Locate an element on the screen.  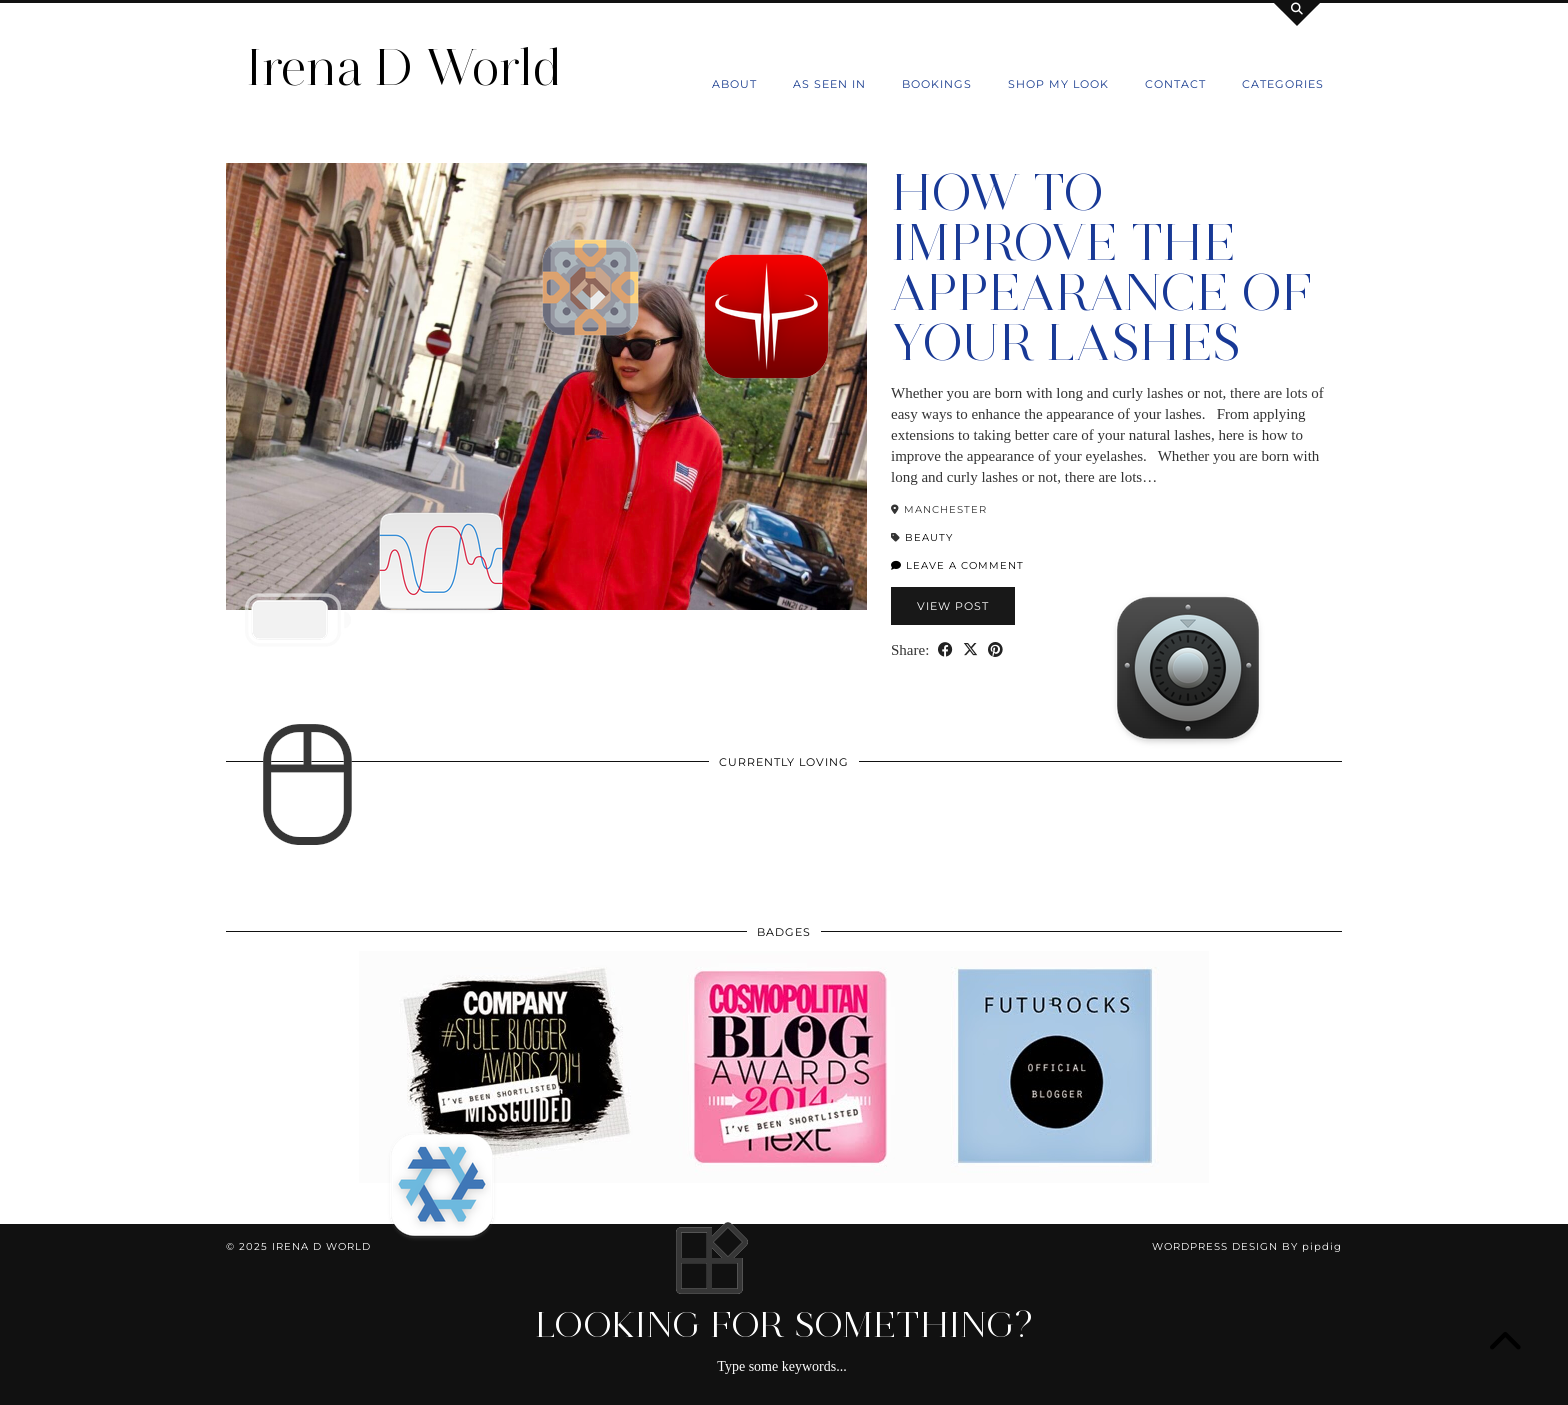
install new software or application is located at coordinates (712, 1258).